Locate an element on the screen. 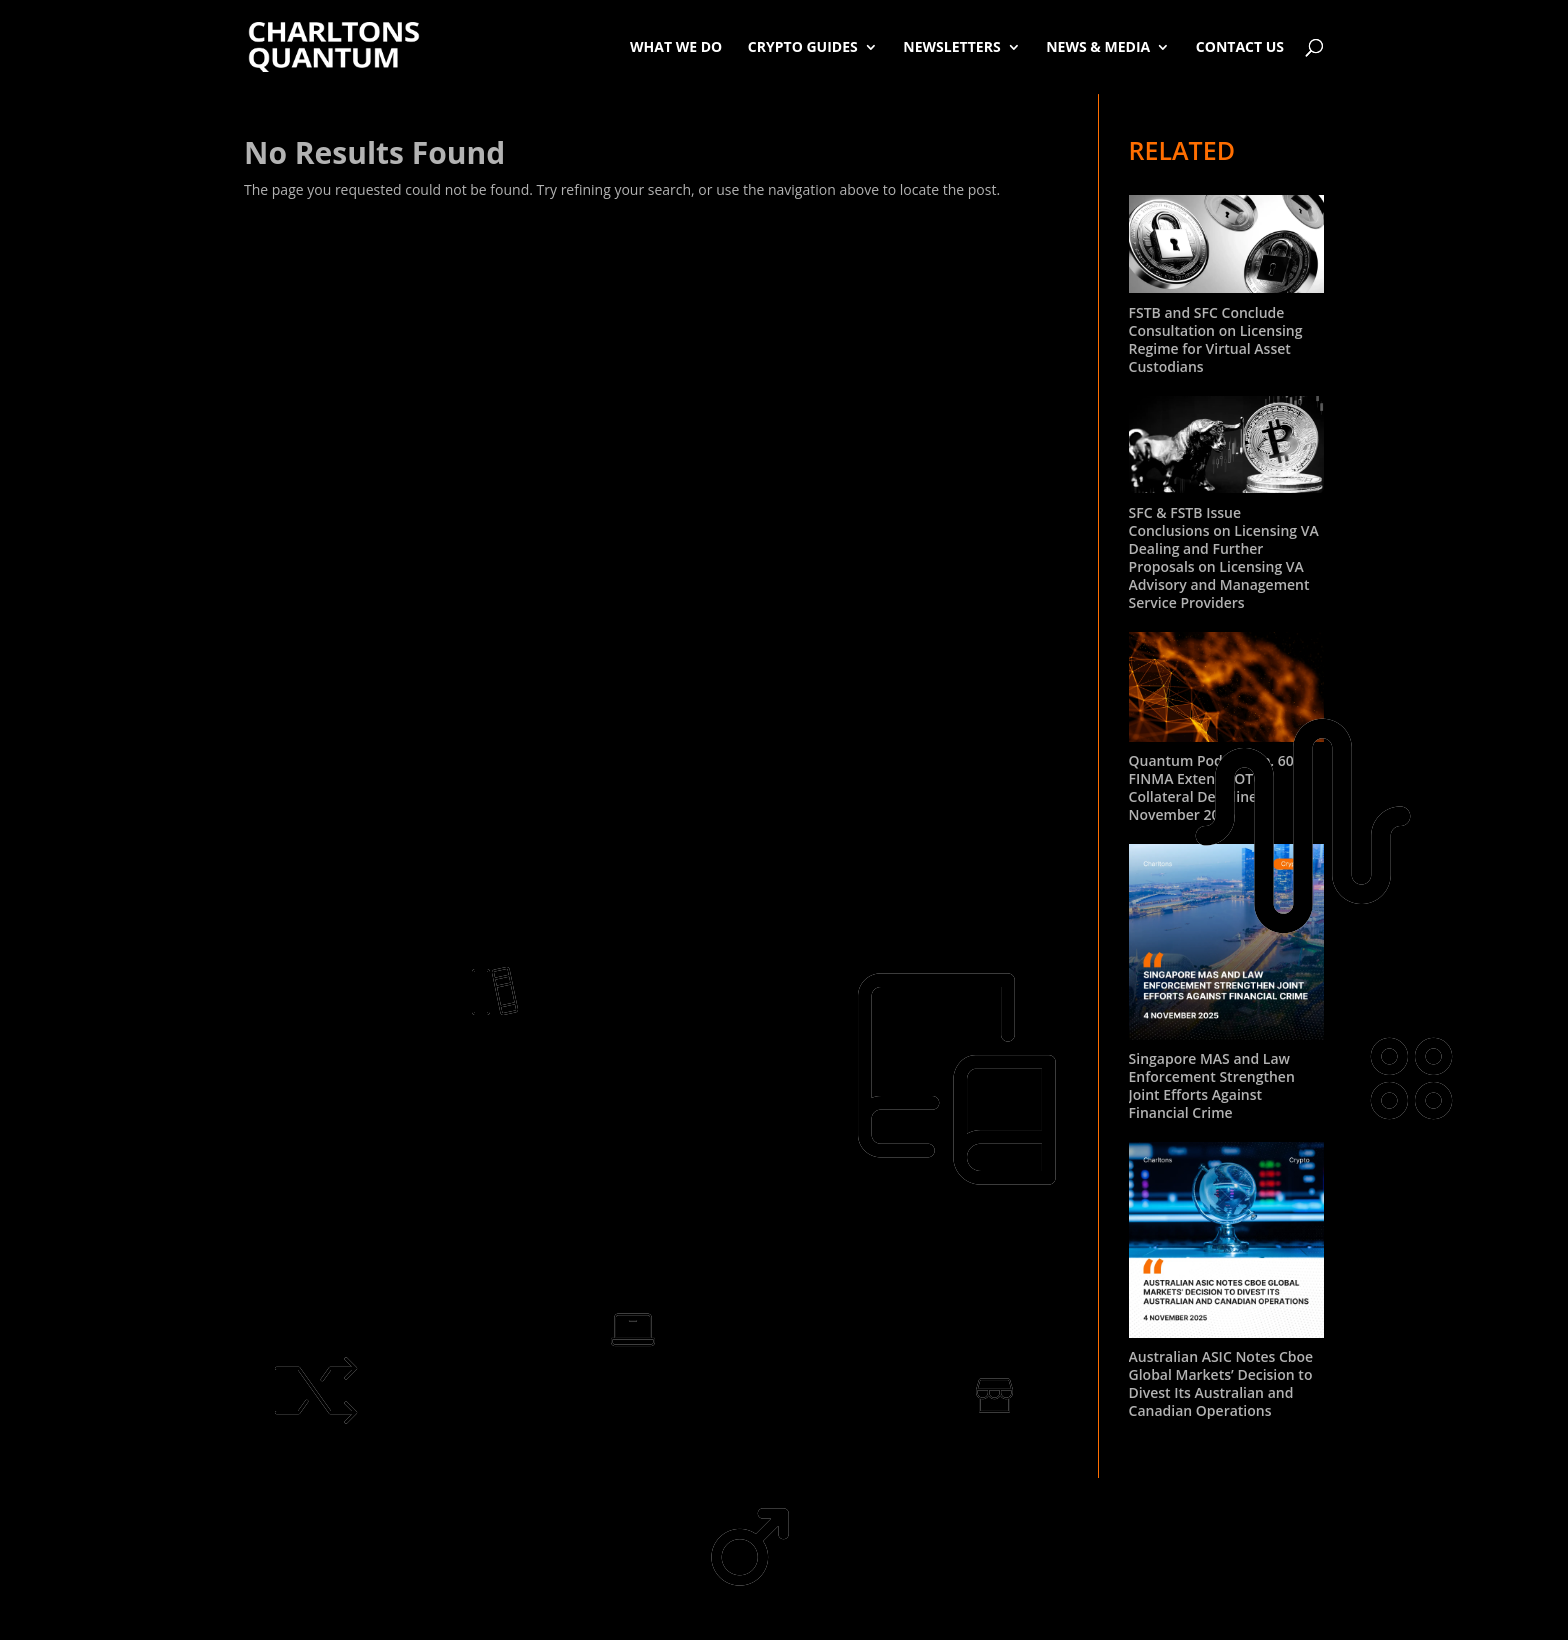 The width and height of the screenshot is (1568, 1640). open app grid or launcher is located at coordinates (1411, 1078).